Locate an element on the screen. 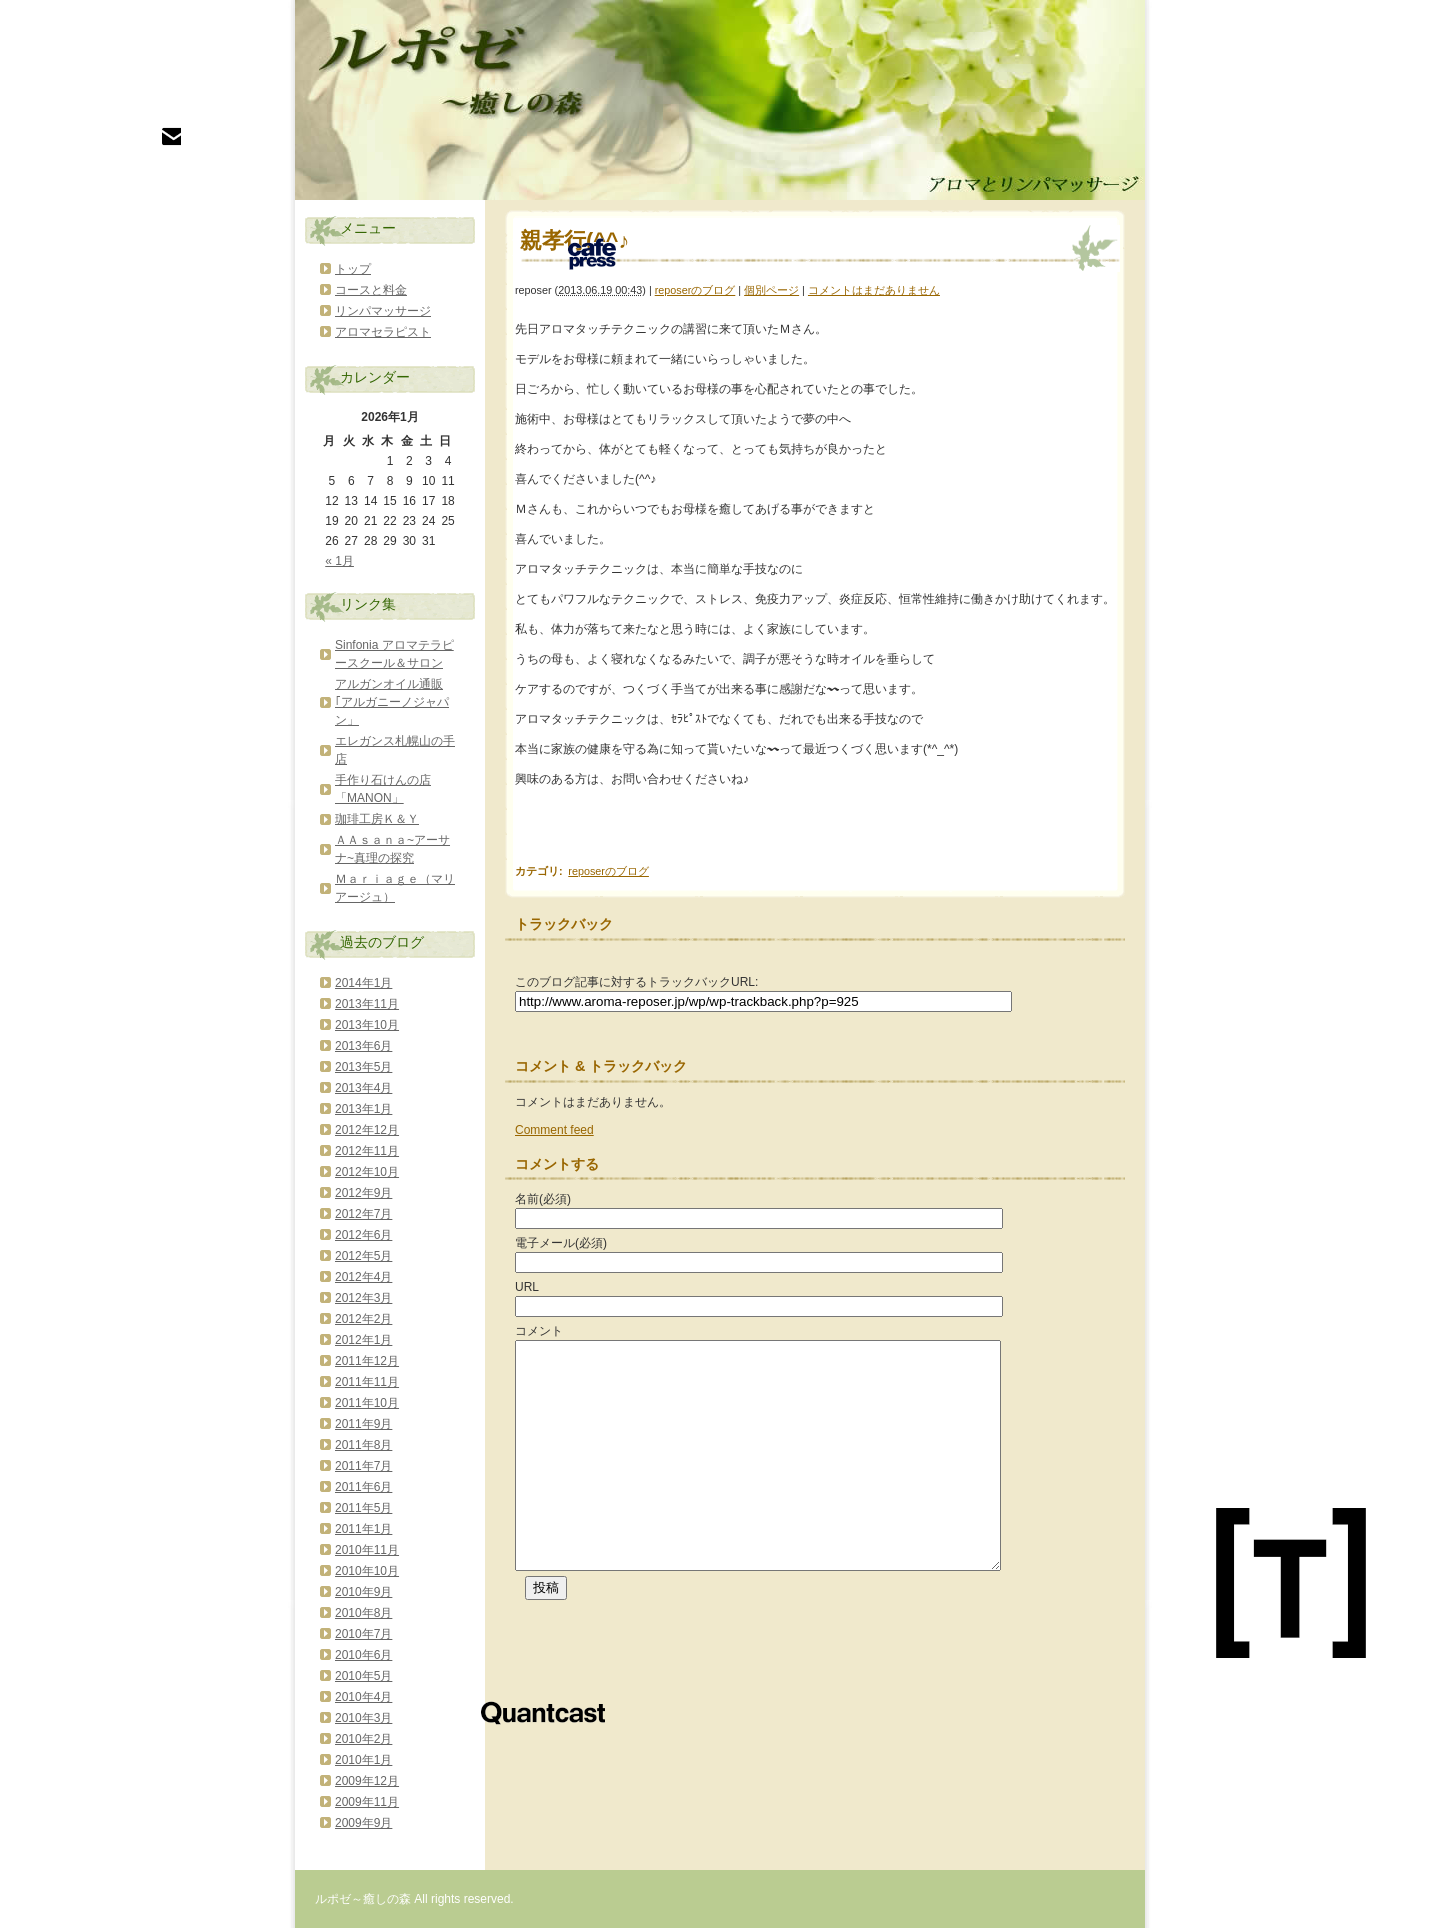  mailbox.org email service logo is located at coordinates (171, 136).